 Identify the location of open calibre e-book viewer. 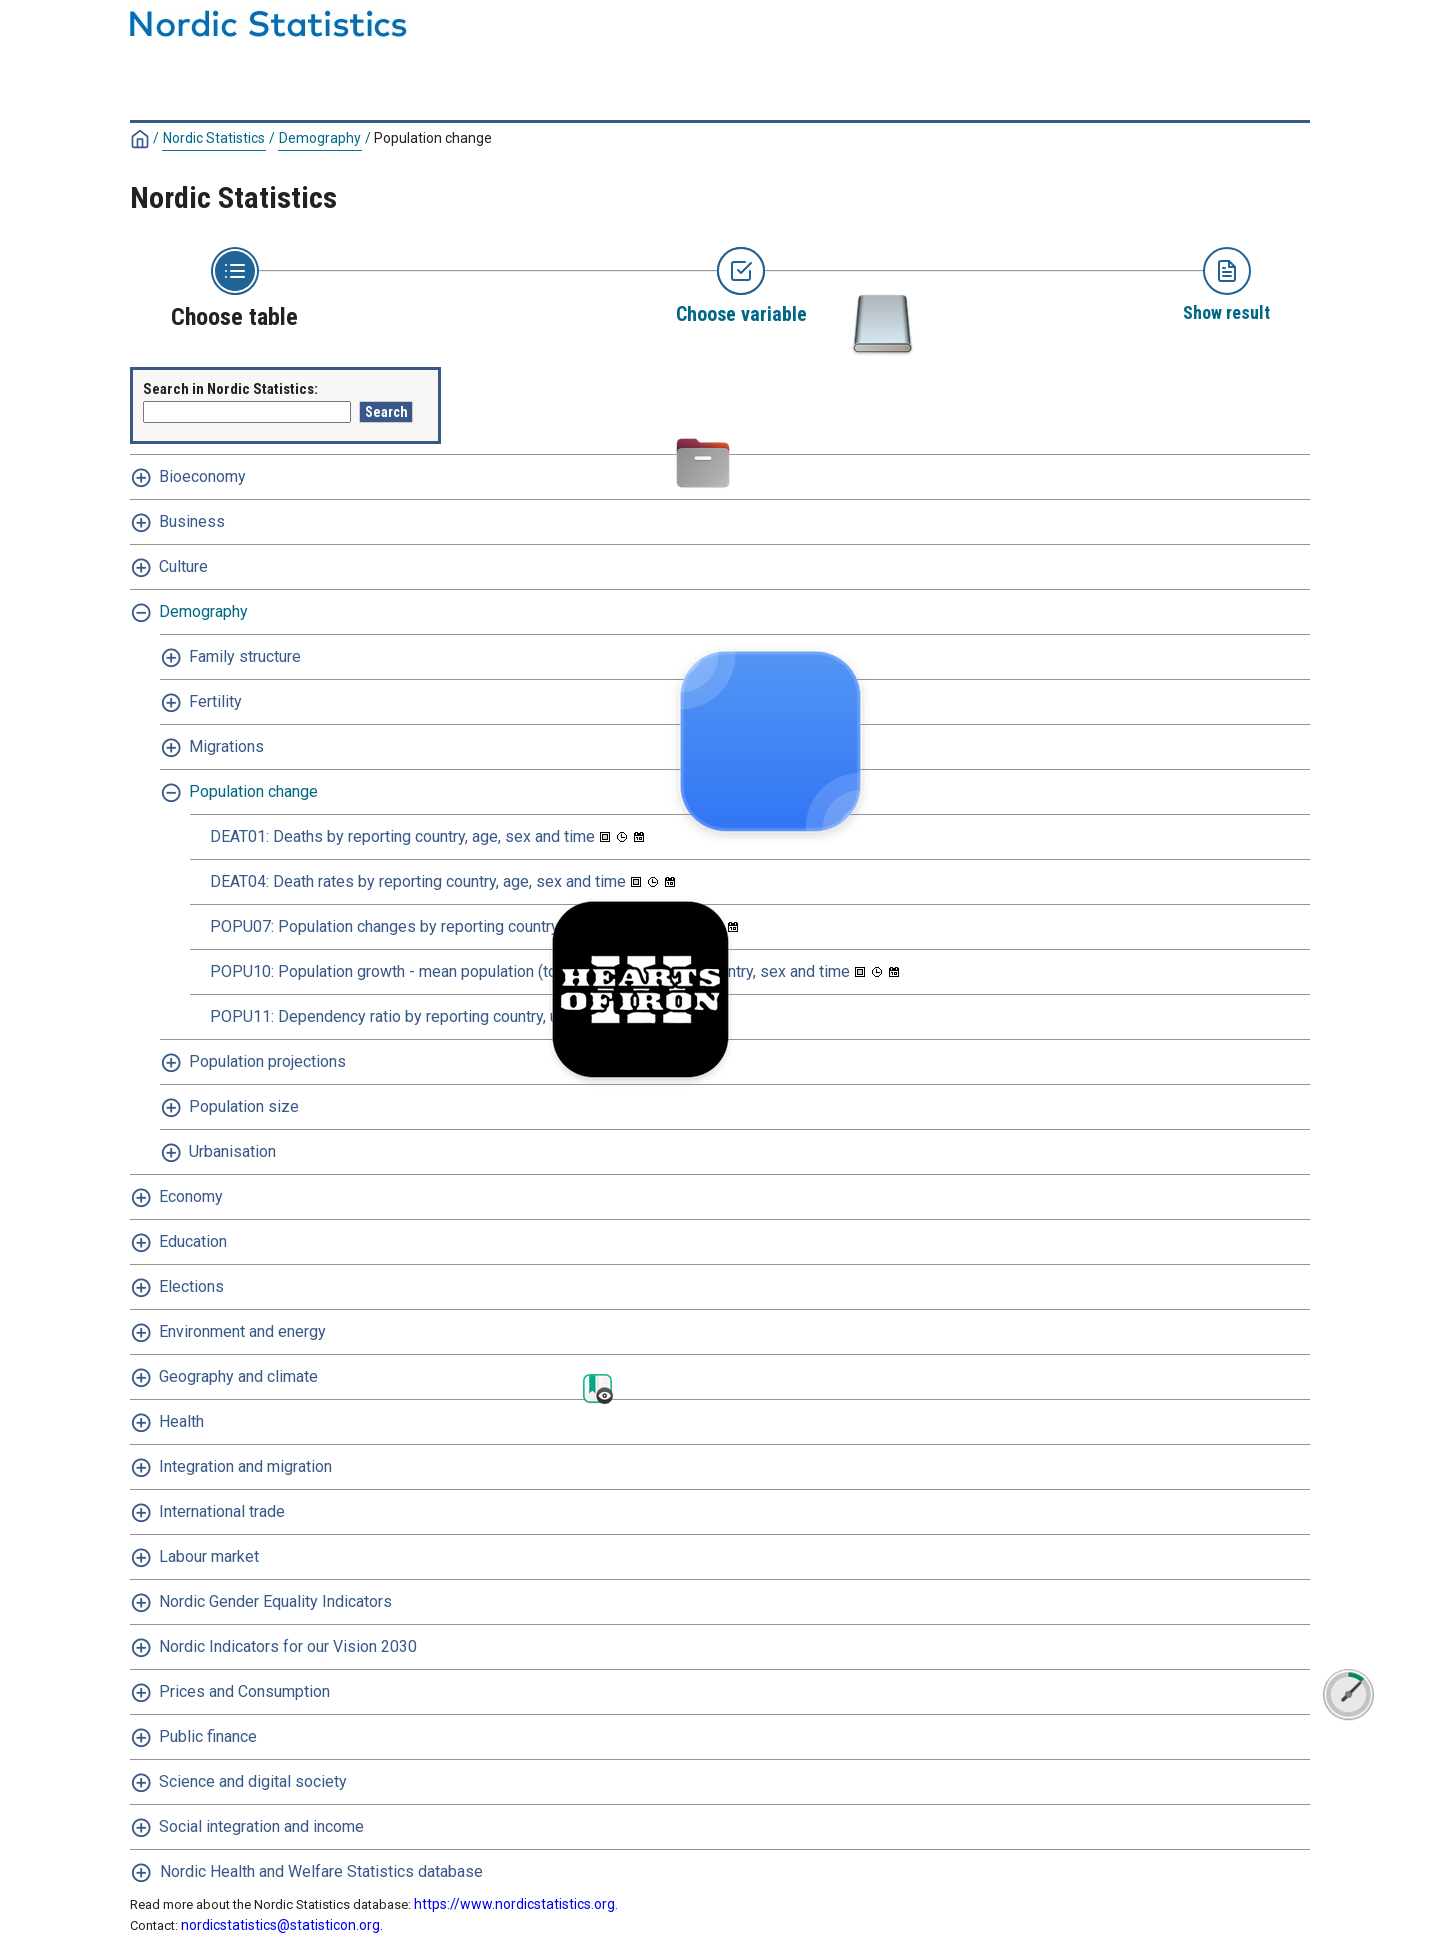
(597, 1388).